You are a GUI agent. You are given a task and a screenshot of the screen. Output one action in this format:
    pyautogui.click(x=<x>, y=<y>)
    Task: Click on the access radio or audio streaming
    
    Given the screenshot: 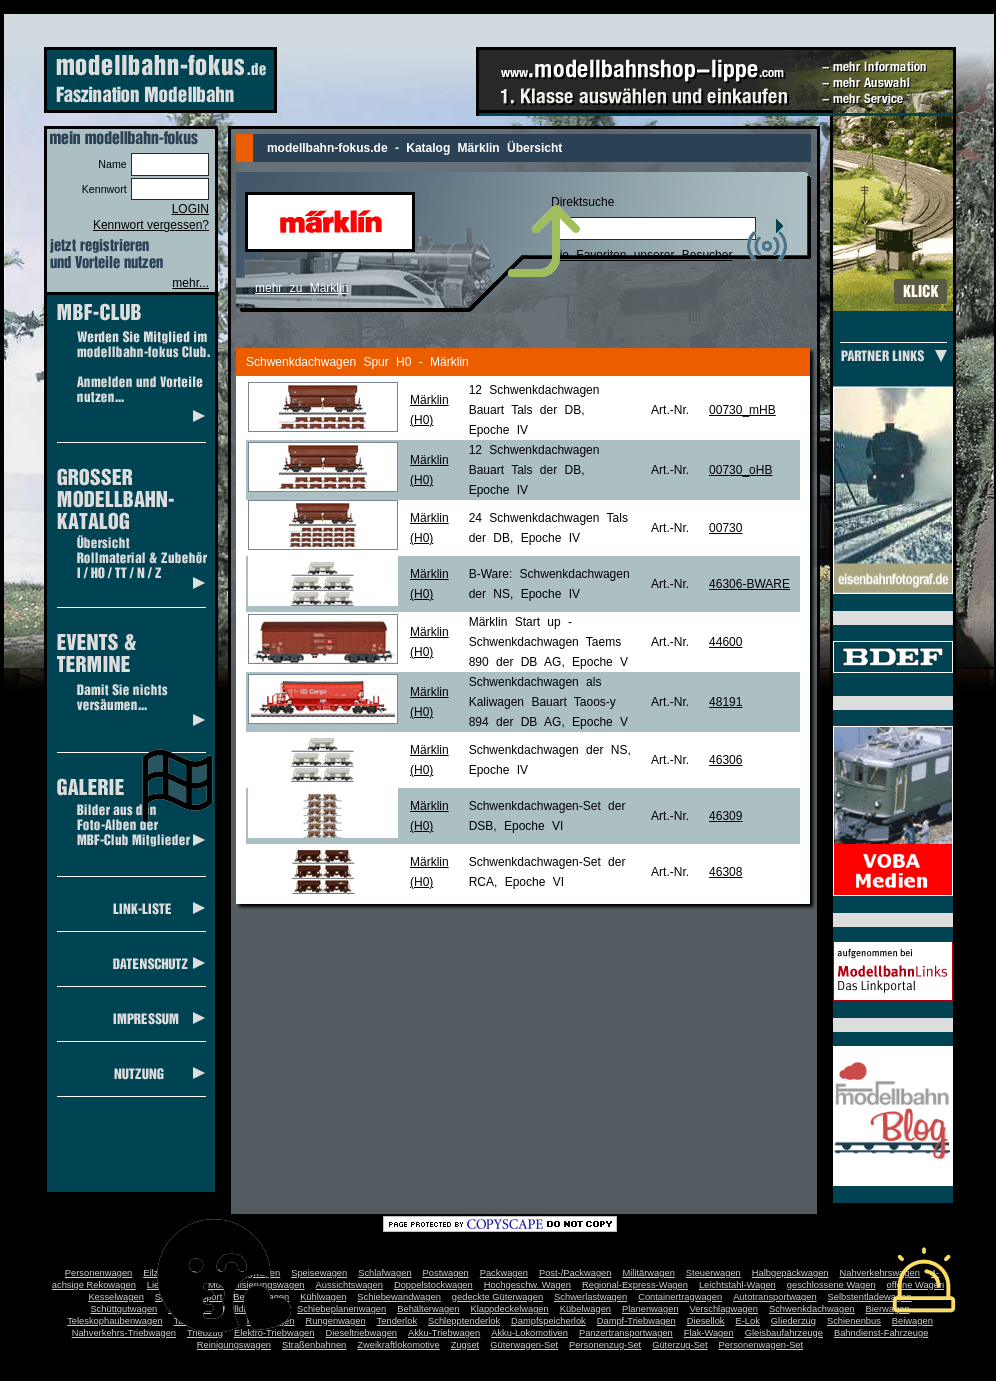 What is the action you would take?
    pyautogui.click(x=767, y=246)
    